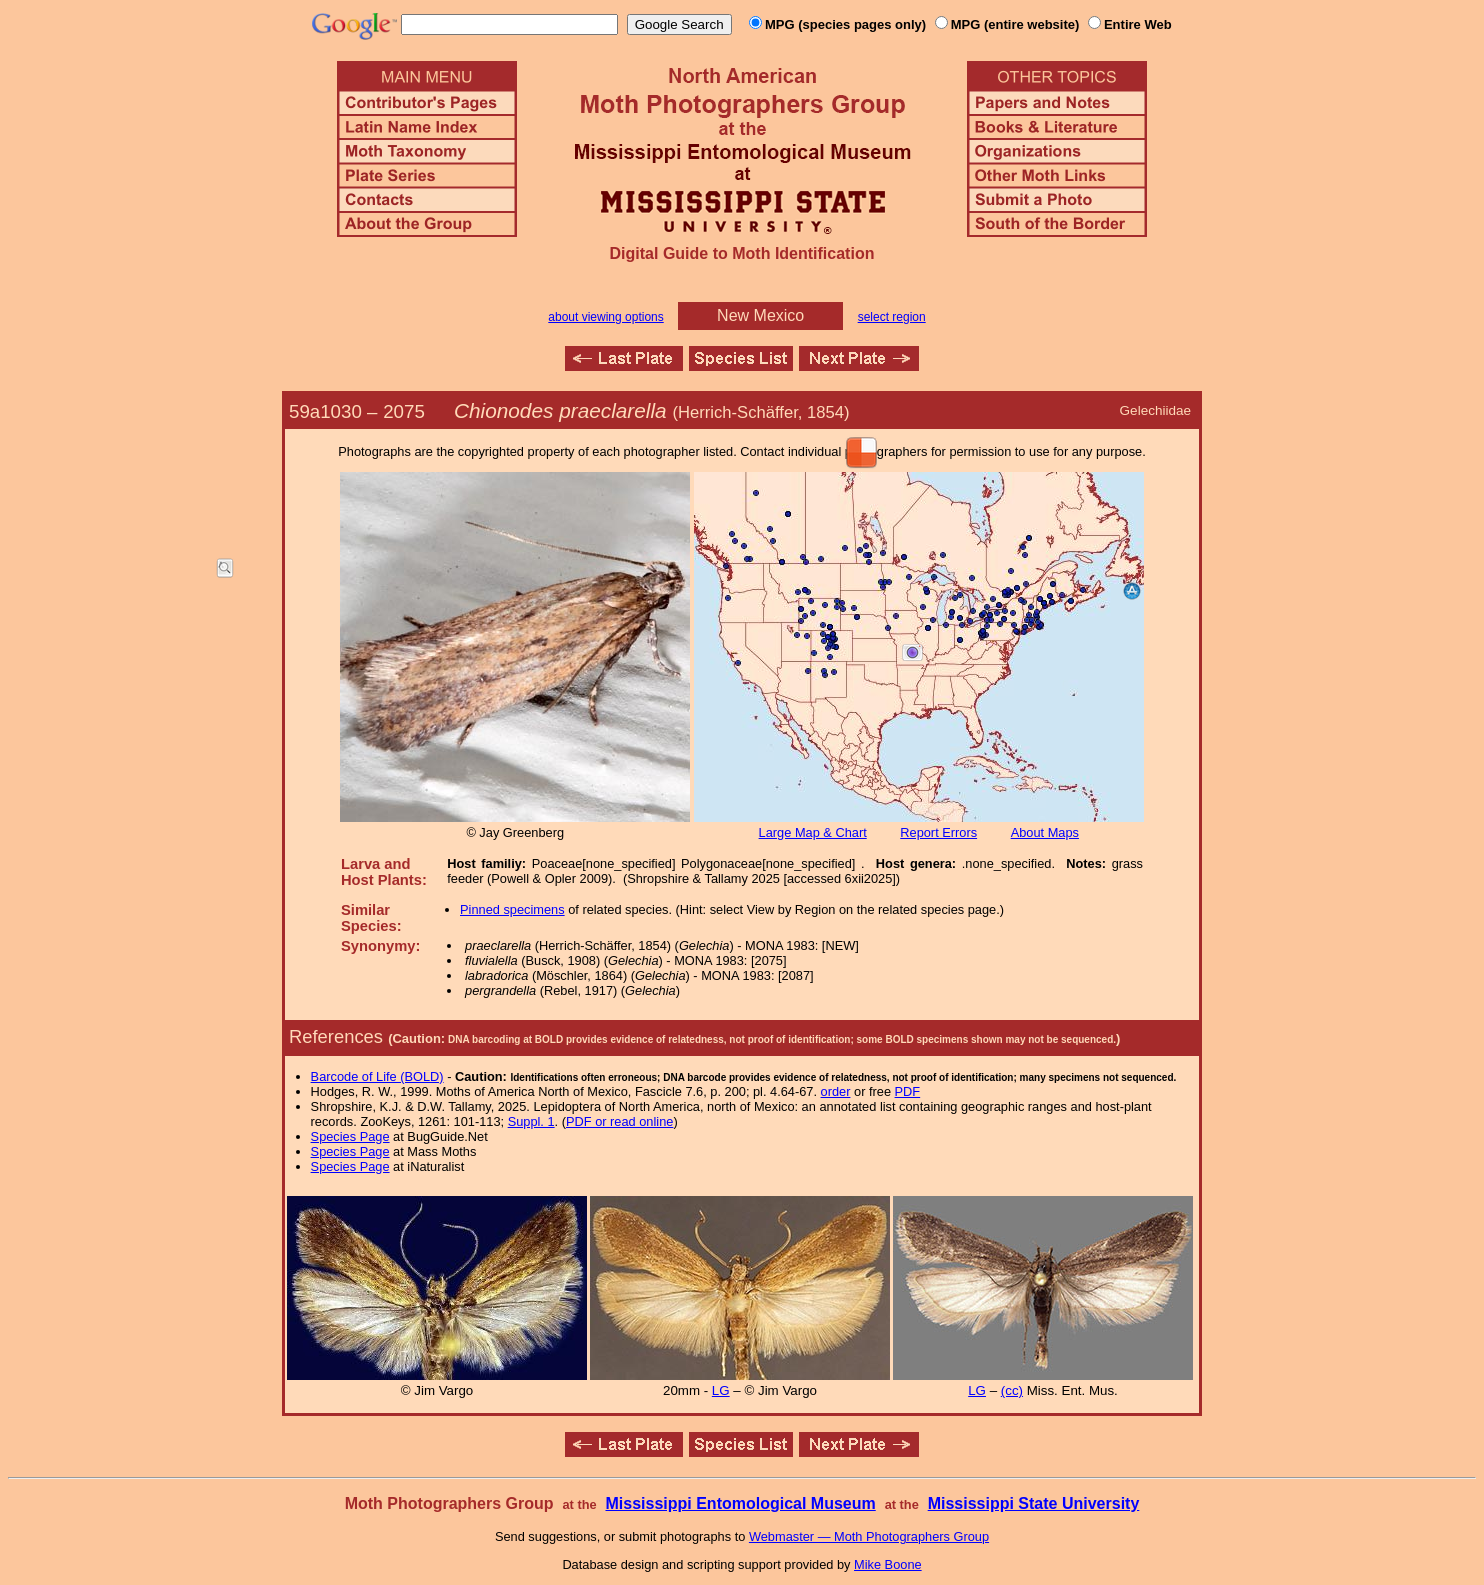 Image resolution: width=1484 pixels, height=1585 pixels. What do you see at coordinates (912, 652) in the screenshot?
I see `open the camera app` at bounding box center [912, 652].